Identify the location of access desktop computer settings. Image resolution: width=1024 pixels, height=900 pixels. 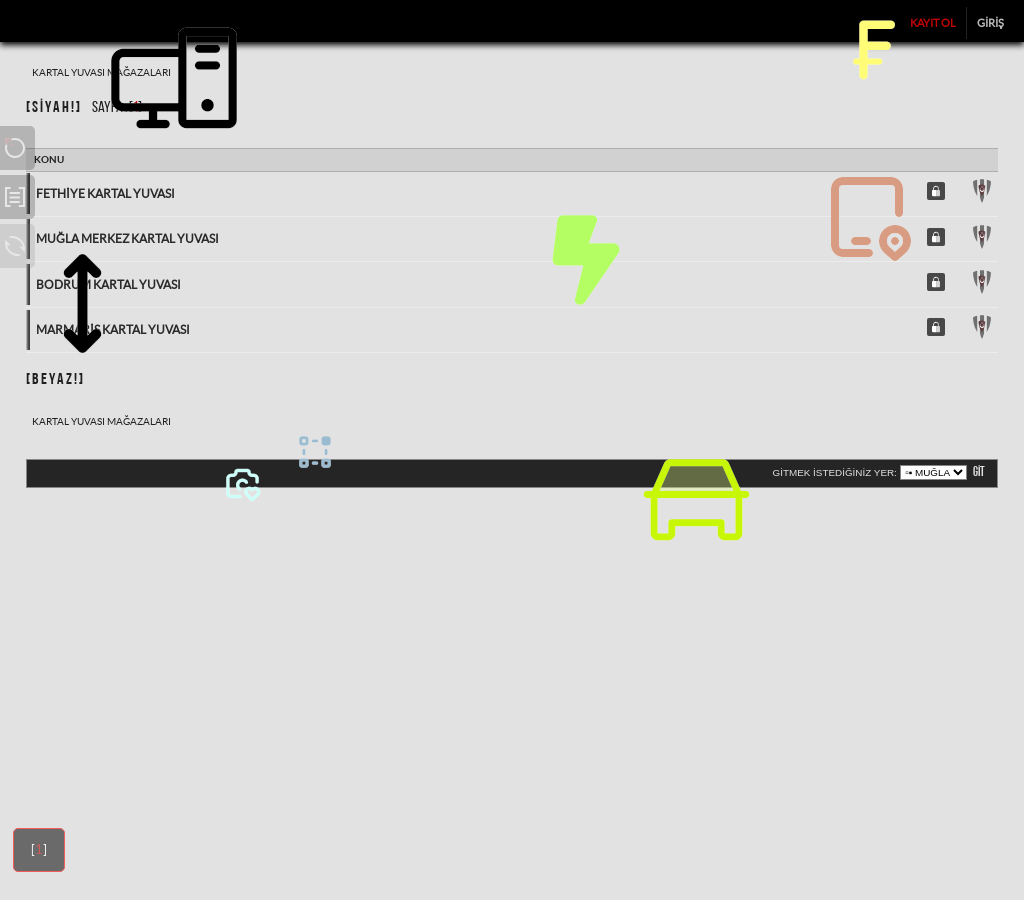
(174, 78).